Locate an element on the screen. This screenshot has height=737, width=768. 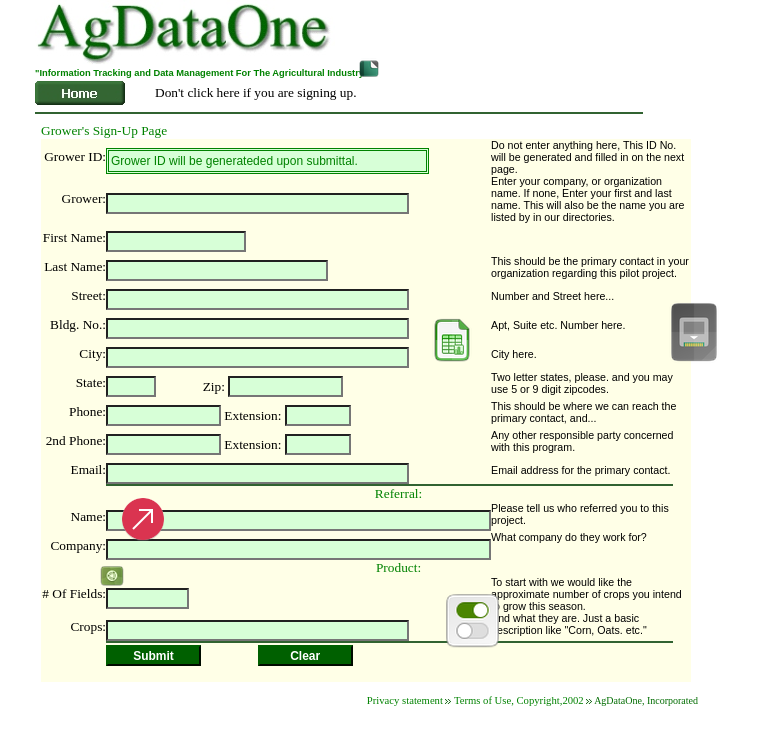
indicates a symbolic link or shortcut to another file is located at coordinates (143, 519).